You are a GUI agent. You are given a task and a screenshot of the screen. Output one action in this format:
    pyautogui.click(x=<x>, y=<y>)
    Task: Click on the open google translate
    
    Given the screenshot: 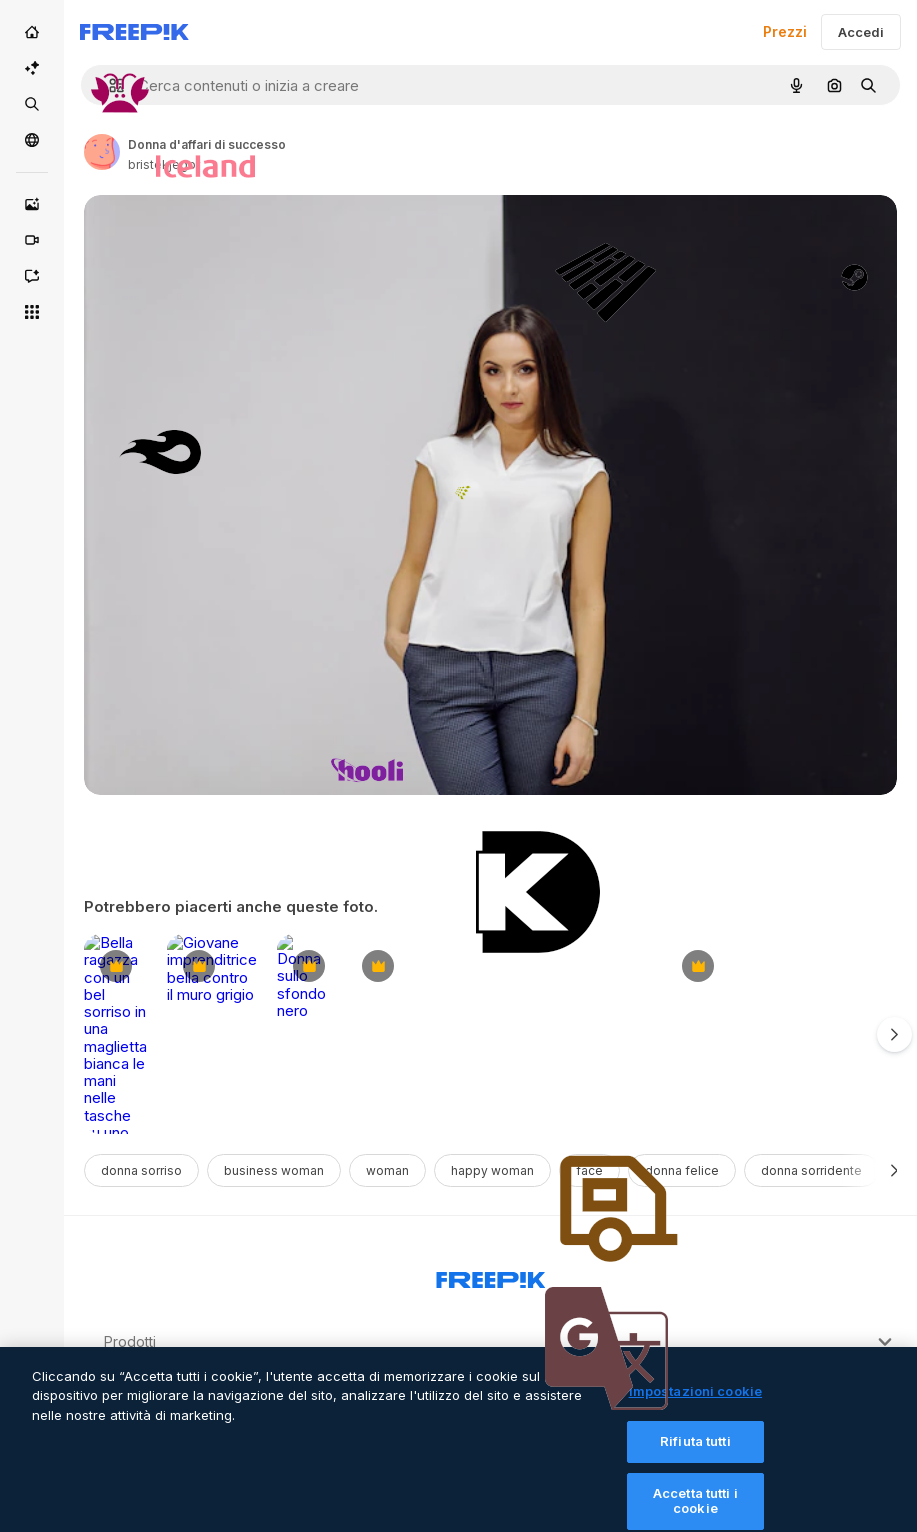 What is the action you would take?
    pyautogui.click(x=606, y=1348)
    